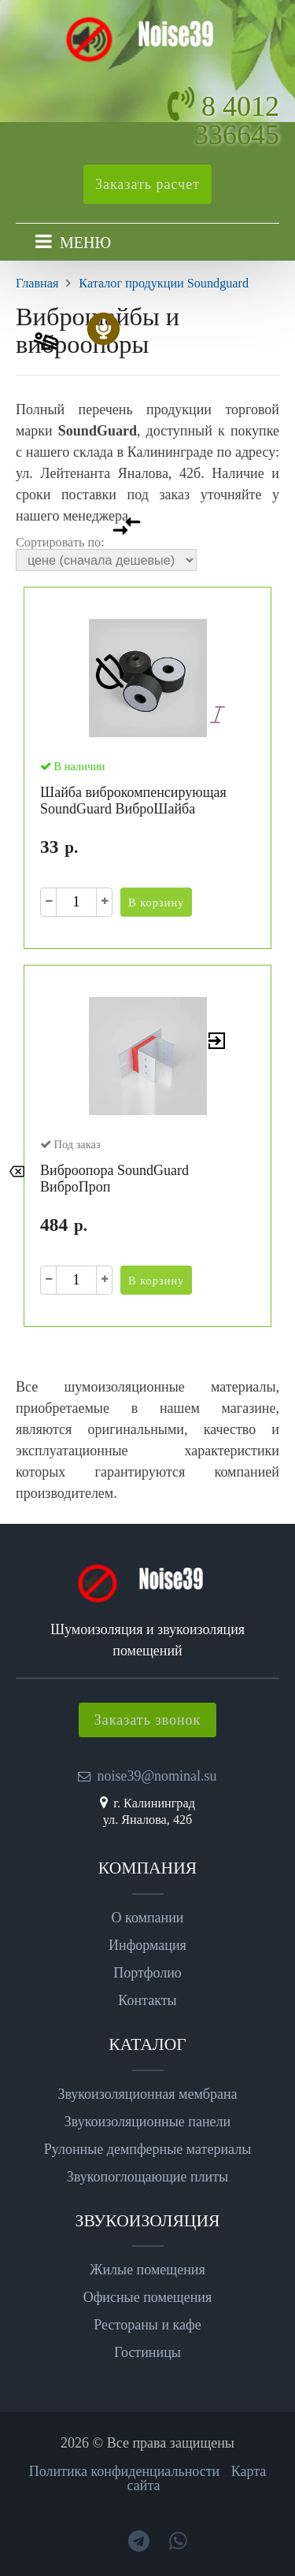 Image resolution: width=295 pixels, height=2576 pixels. I want to click on delete the last character entered, so click(17, 1171).